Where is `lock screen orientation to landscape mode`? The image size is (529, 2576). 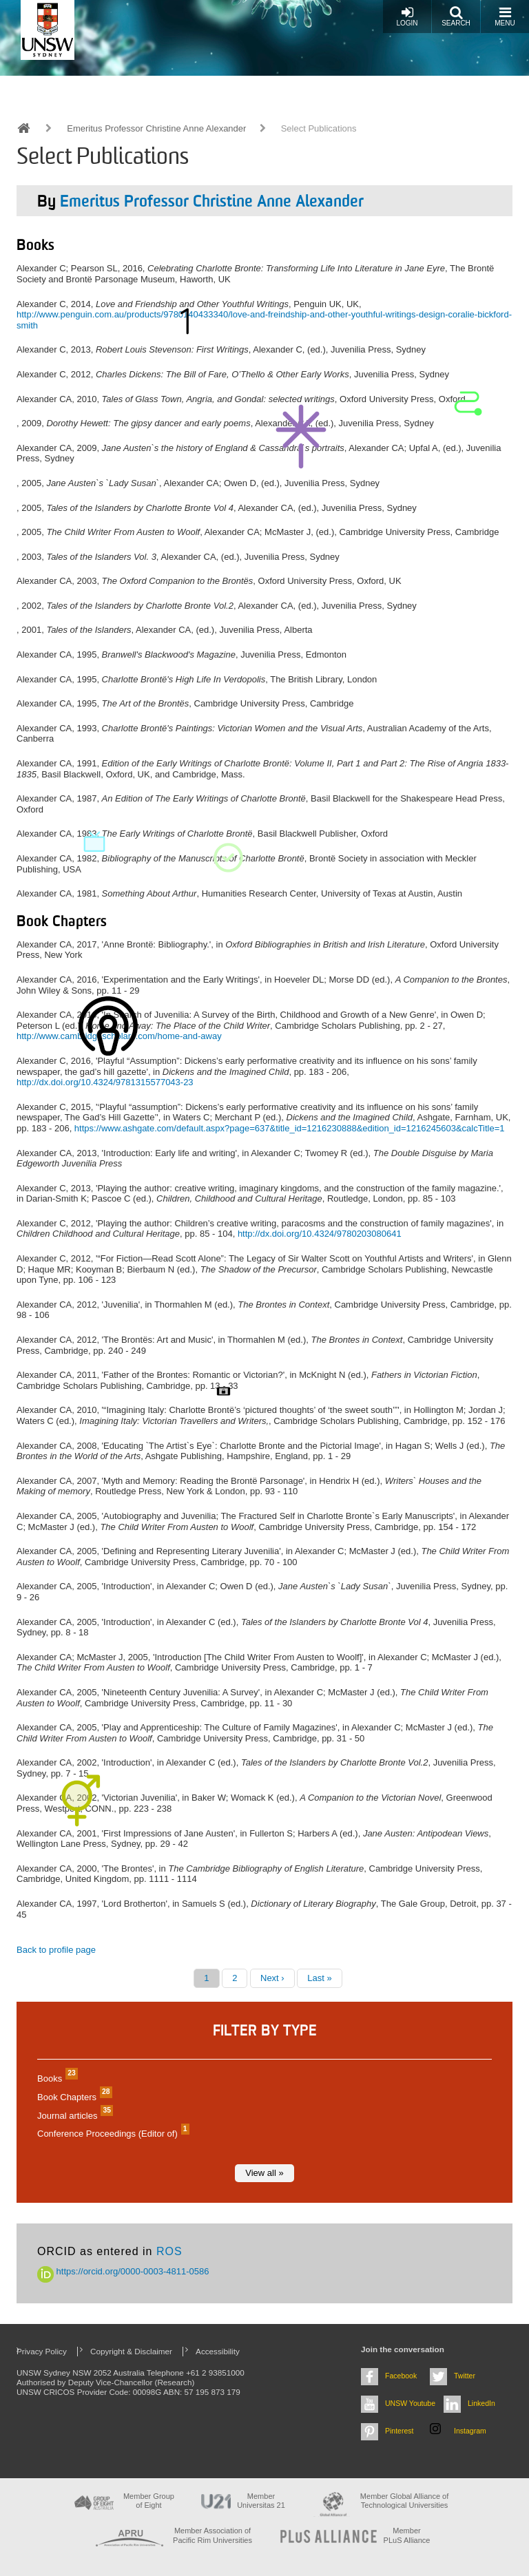 lock screen orientation to landscape mode is located at coordinates (223, 1391).